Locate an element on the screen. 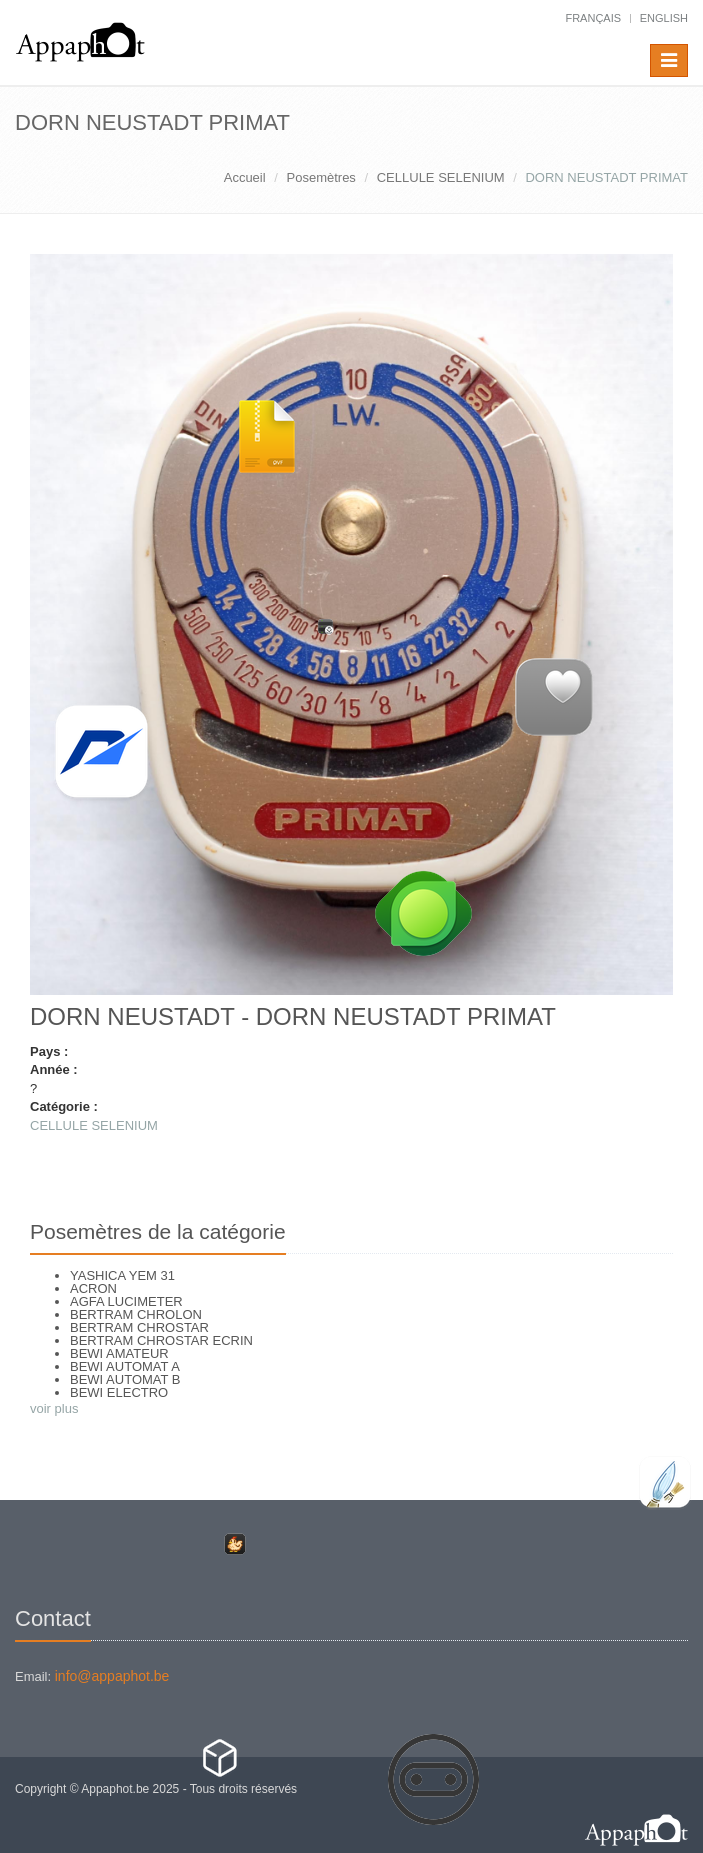  open the Health app is located at coordinates (554, 697).